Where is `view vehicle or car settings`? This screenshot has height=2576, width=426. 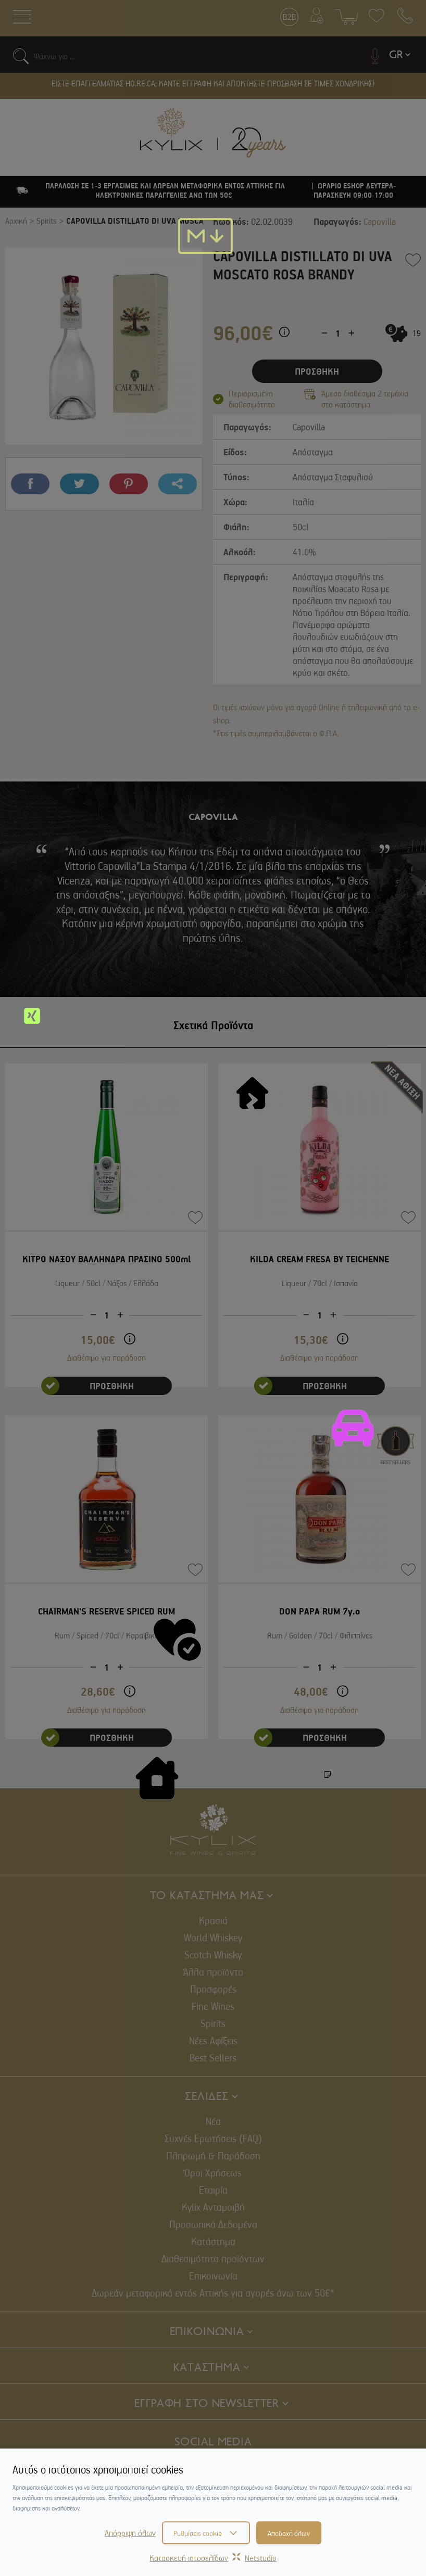 view vehicle or car settings is located at coordinates (353, 1428).